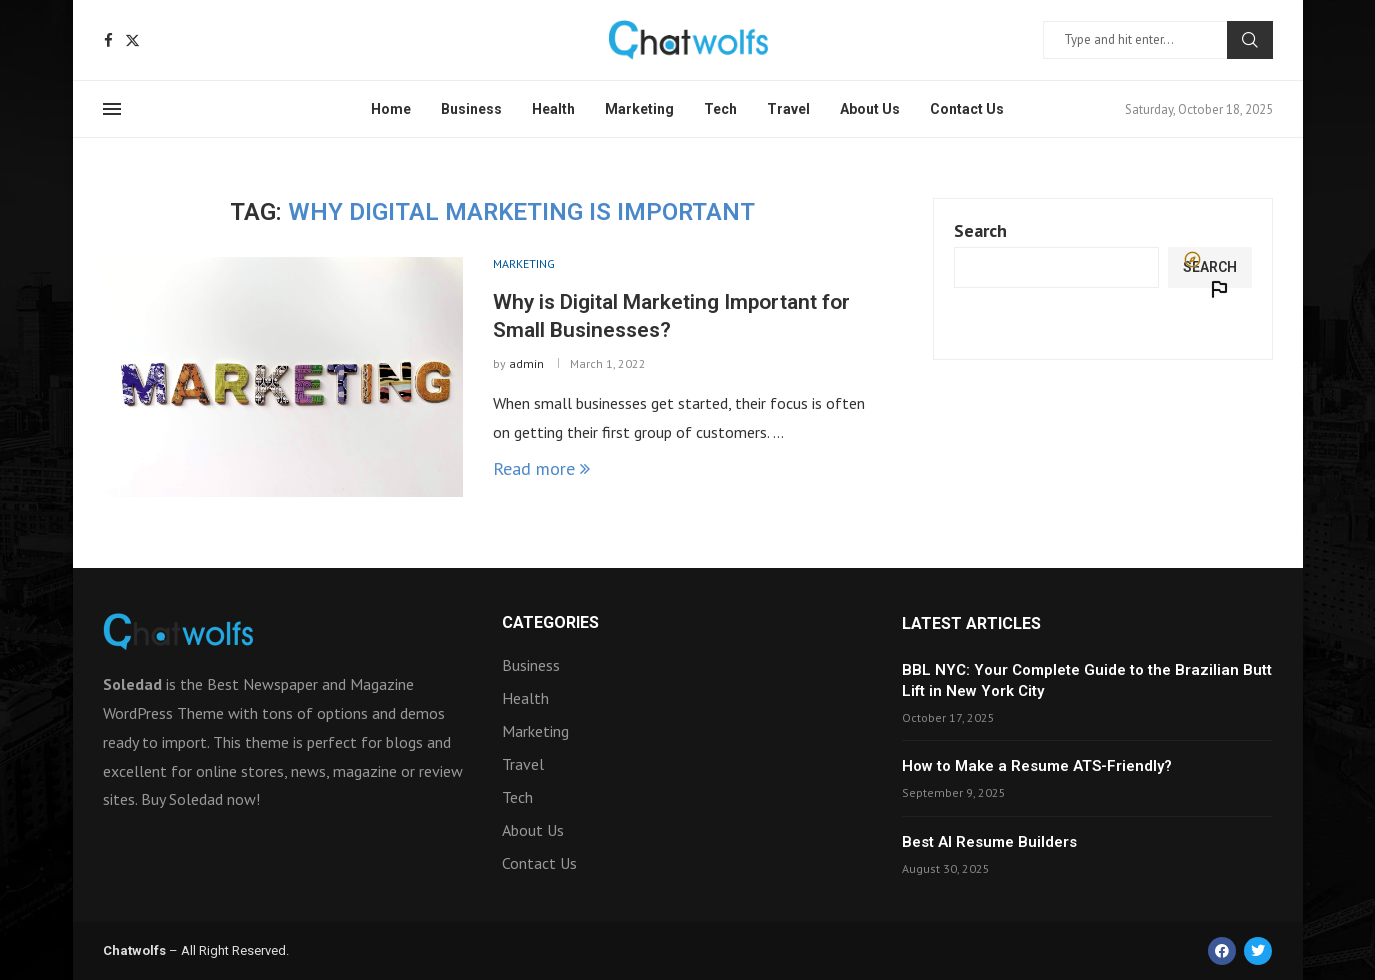 The width and height of the screenshot is (1375, 980). Describe the element at coordinates (1219, 289) in the screenshot. I see `flag an item for review` at that location.